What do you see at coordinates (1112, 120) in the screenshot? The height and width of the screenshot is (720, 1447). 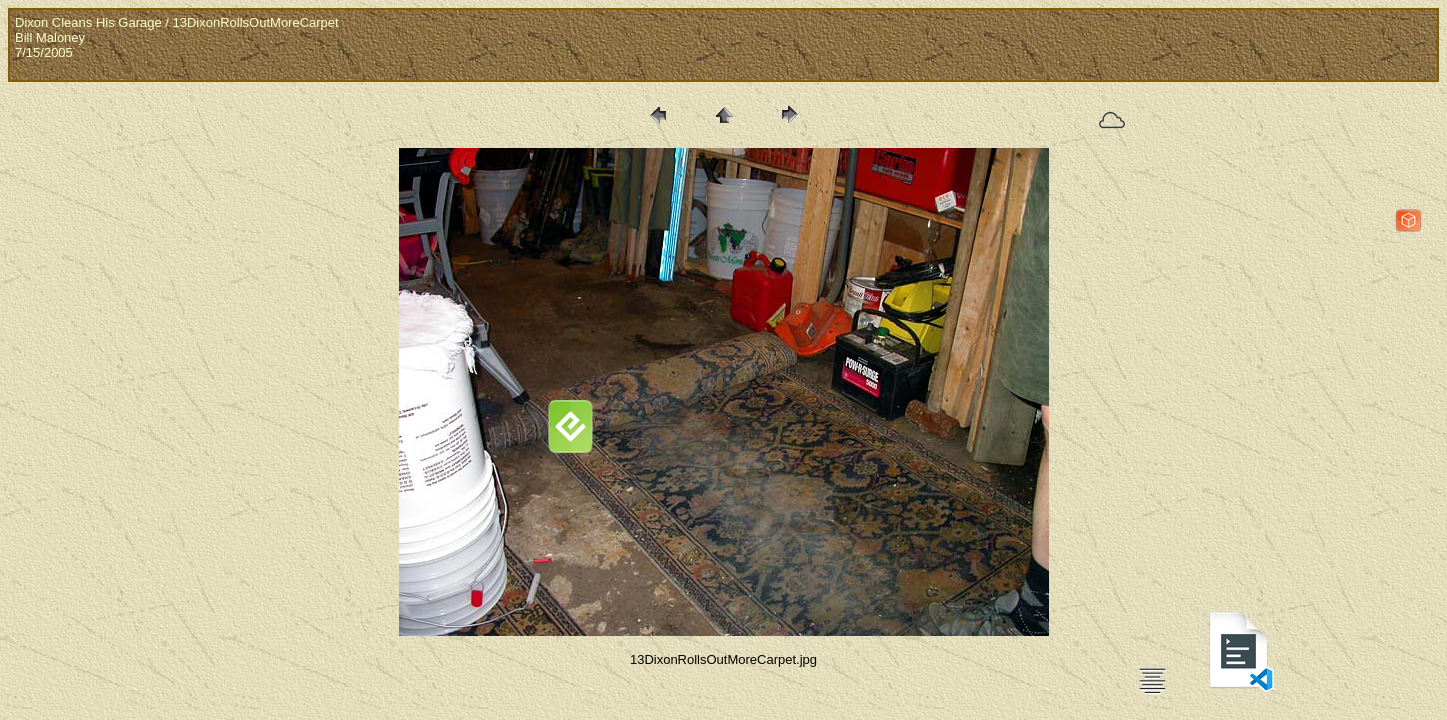 I see `access cloud storage or sync settings` at bounding box center [1112, 120].